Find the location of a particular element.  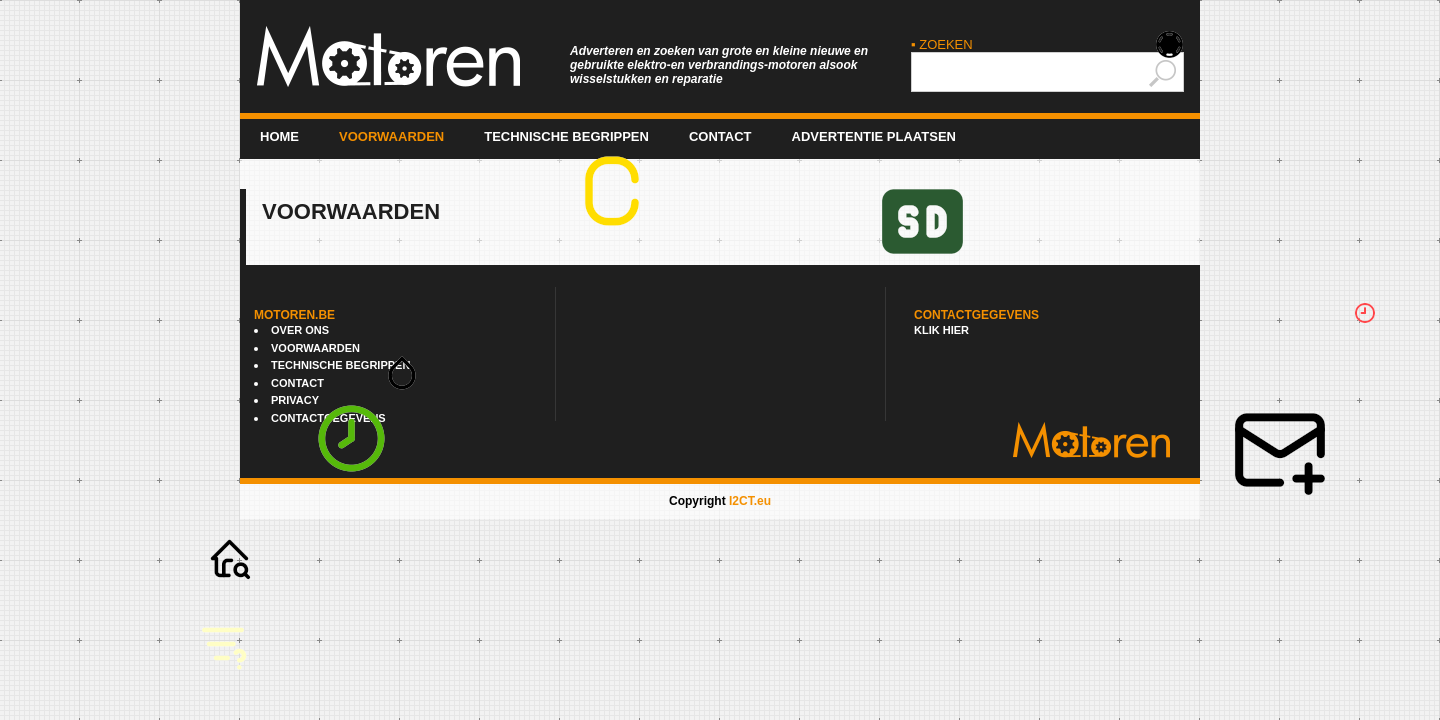

indicates a "C" grade or rating is located at coordinates (612, 191).